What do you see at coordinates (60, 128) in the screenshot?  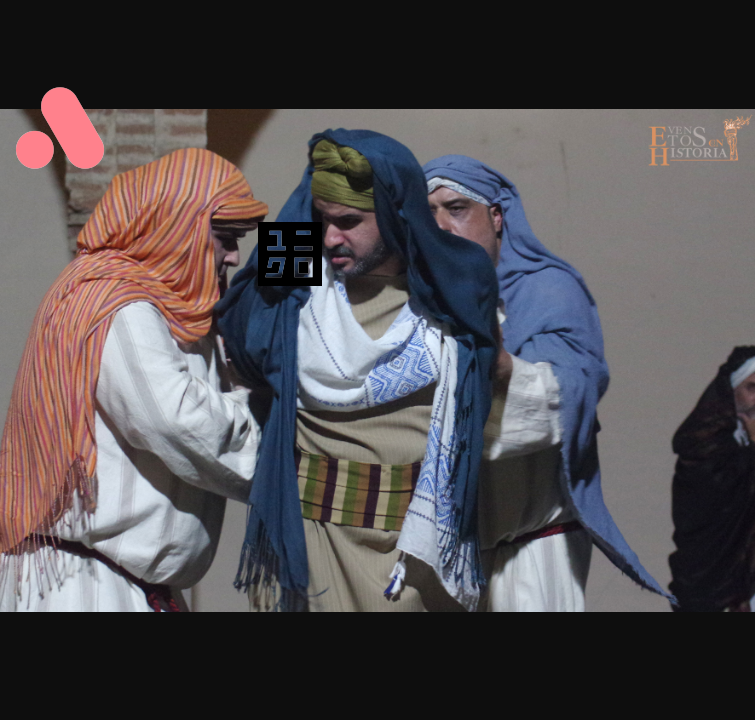 I see `analogue brand logo` at bounding box center [60, 128].